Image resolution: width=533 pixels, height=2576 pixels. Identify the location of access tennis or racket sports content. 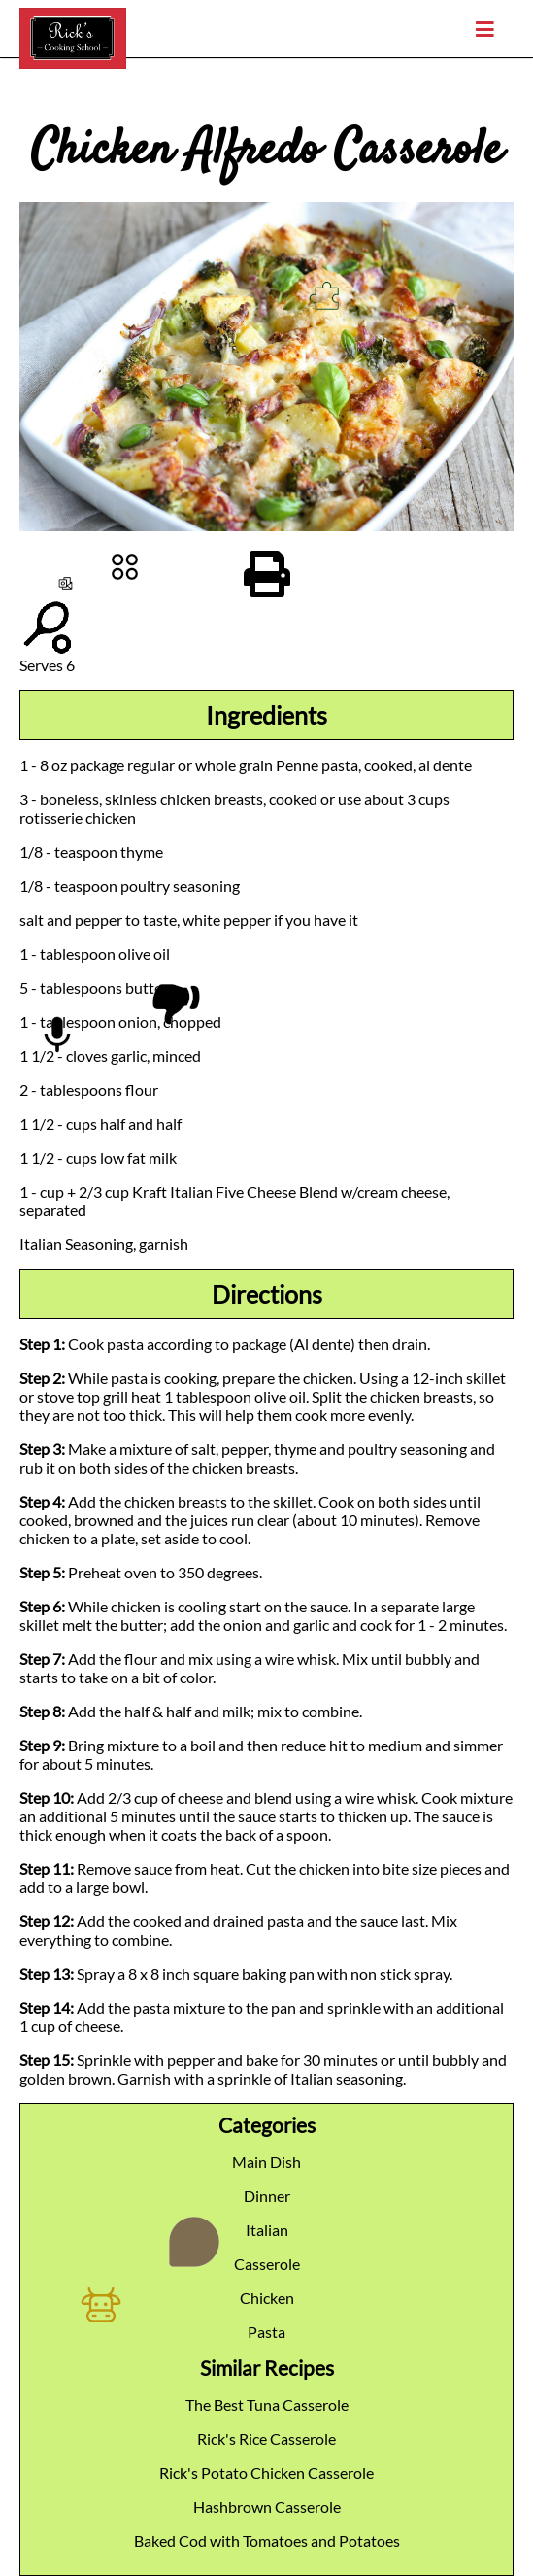
(48, 627).